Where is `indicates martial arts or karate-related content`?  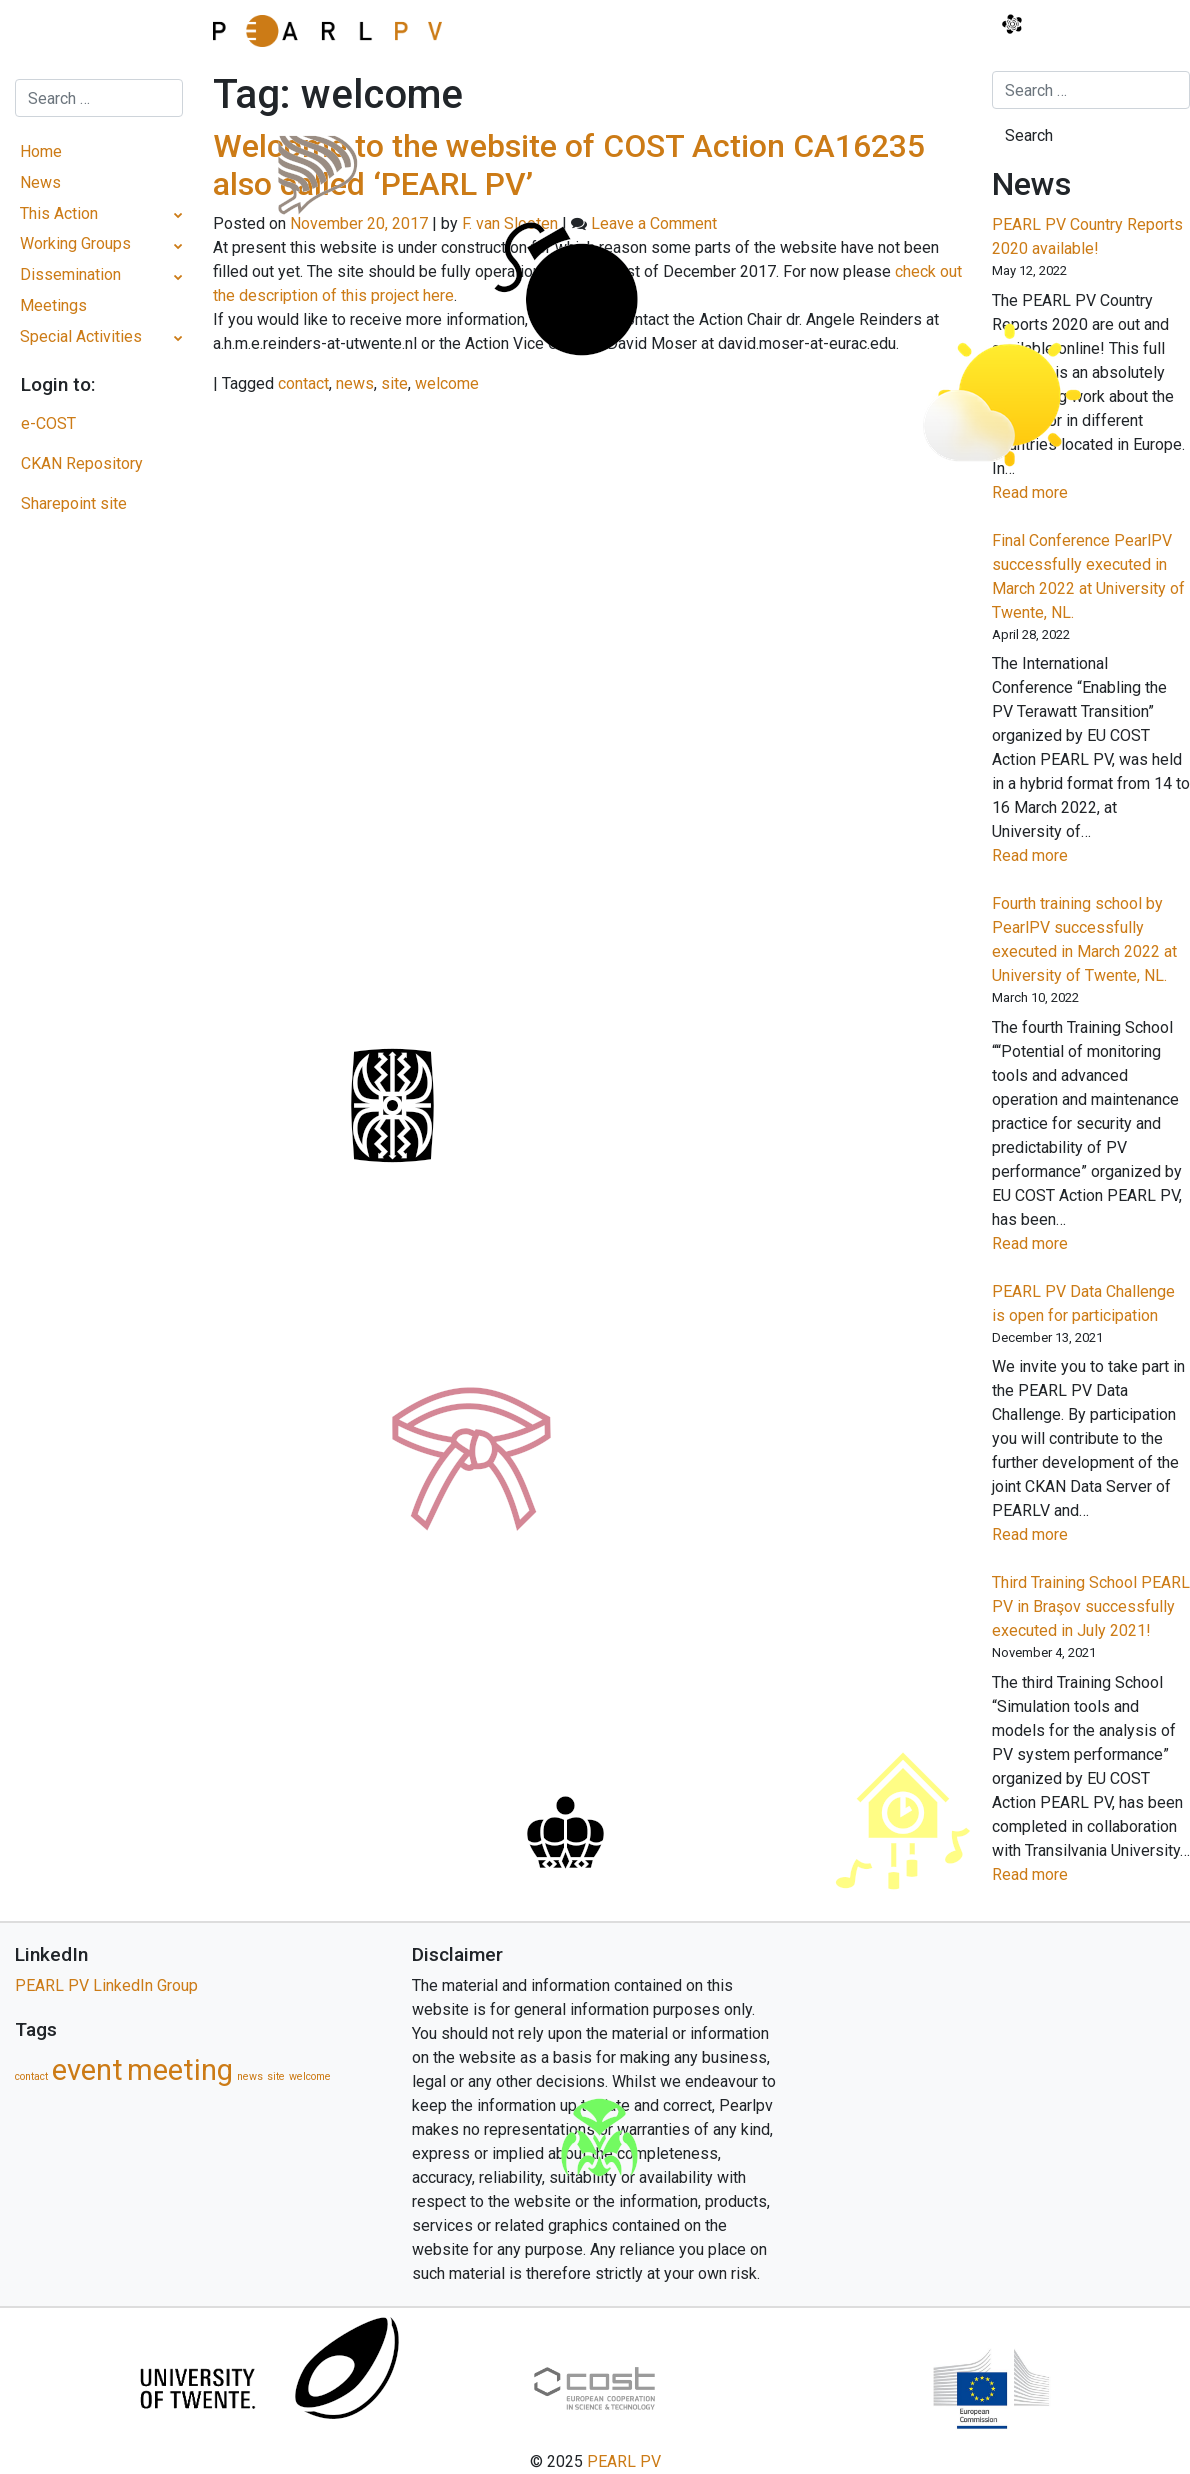 indicates martial arts or karate-related content is located at coordinates (471, 1452).